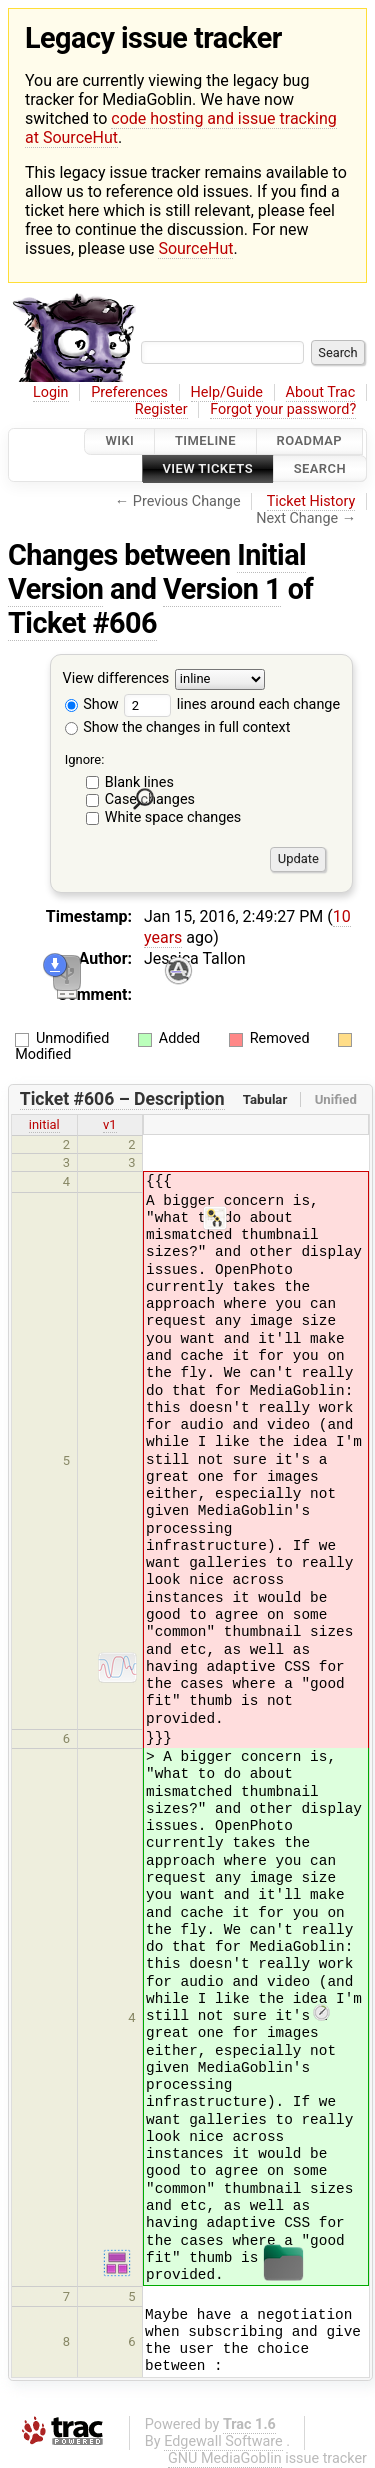 The image size is (375, 2468). I want to click on open sysprof system profiler, so click(321, 2012).